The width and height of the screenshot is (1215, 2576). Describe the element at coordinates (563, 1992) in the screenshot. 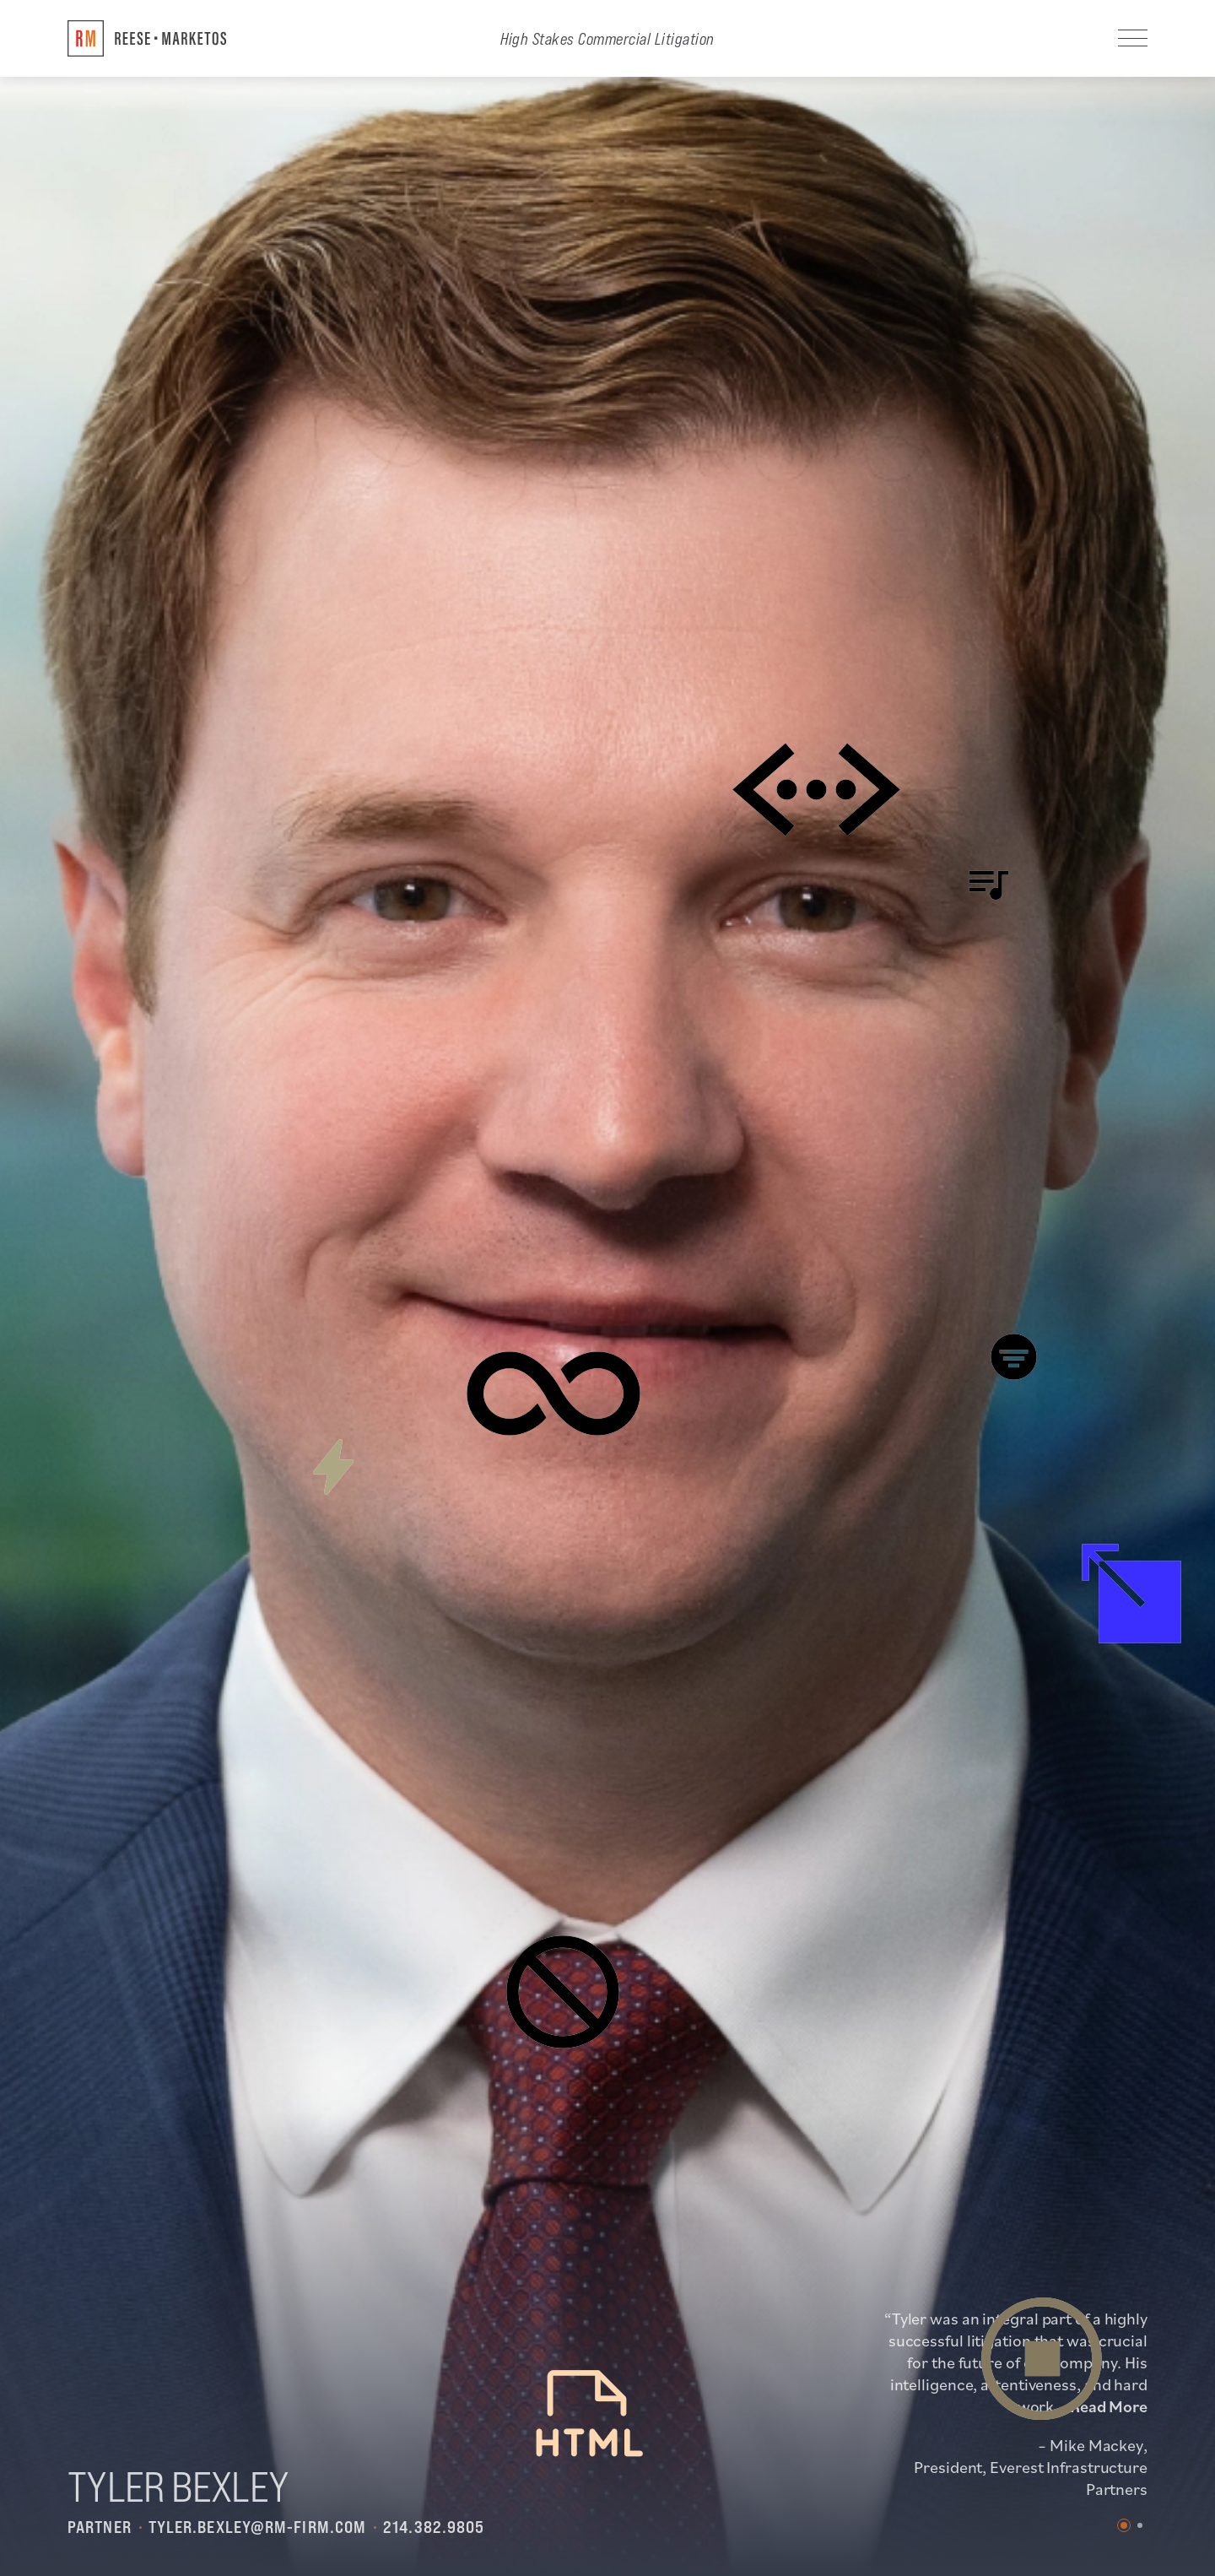

I see `block or ban a user` at that location.